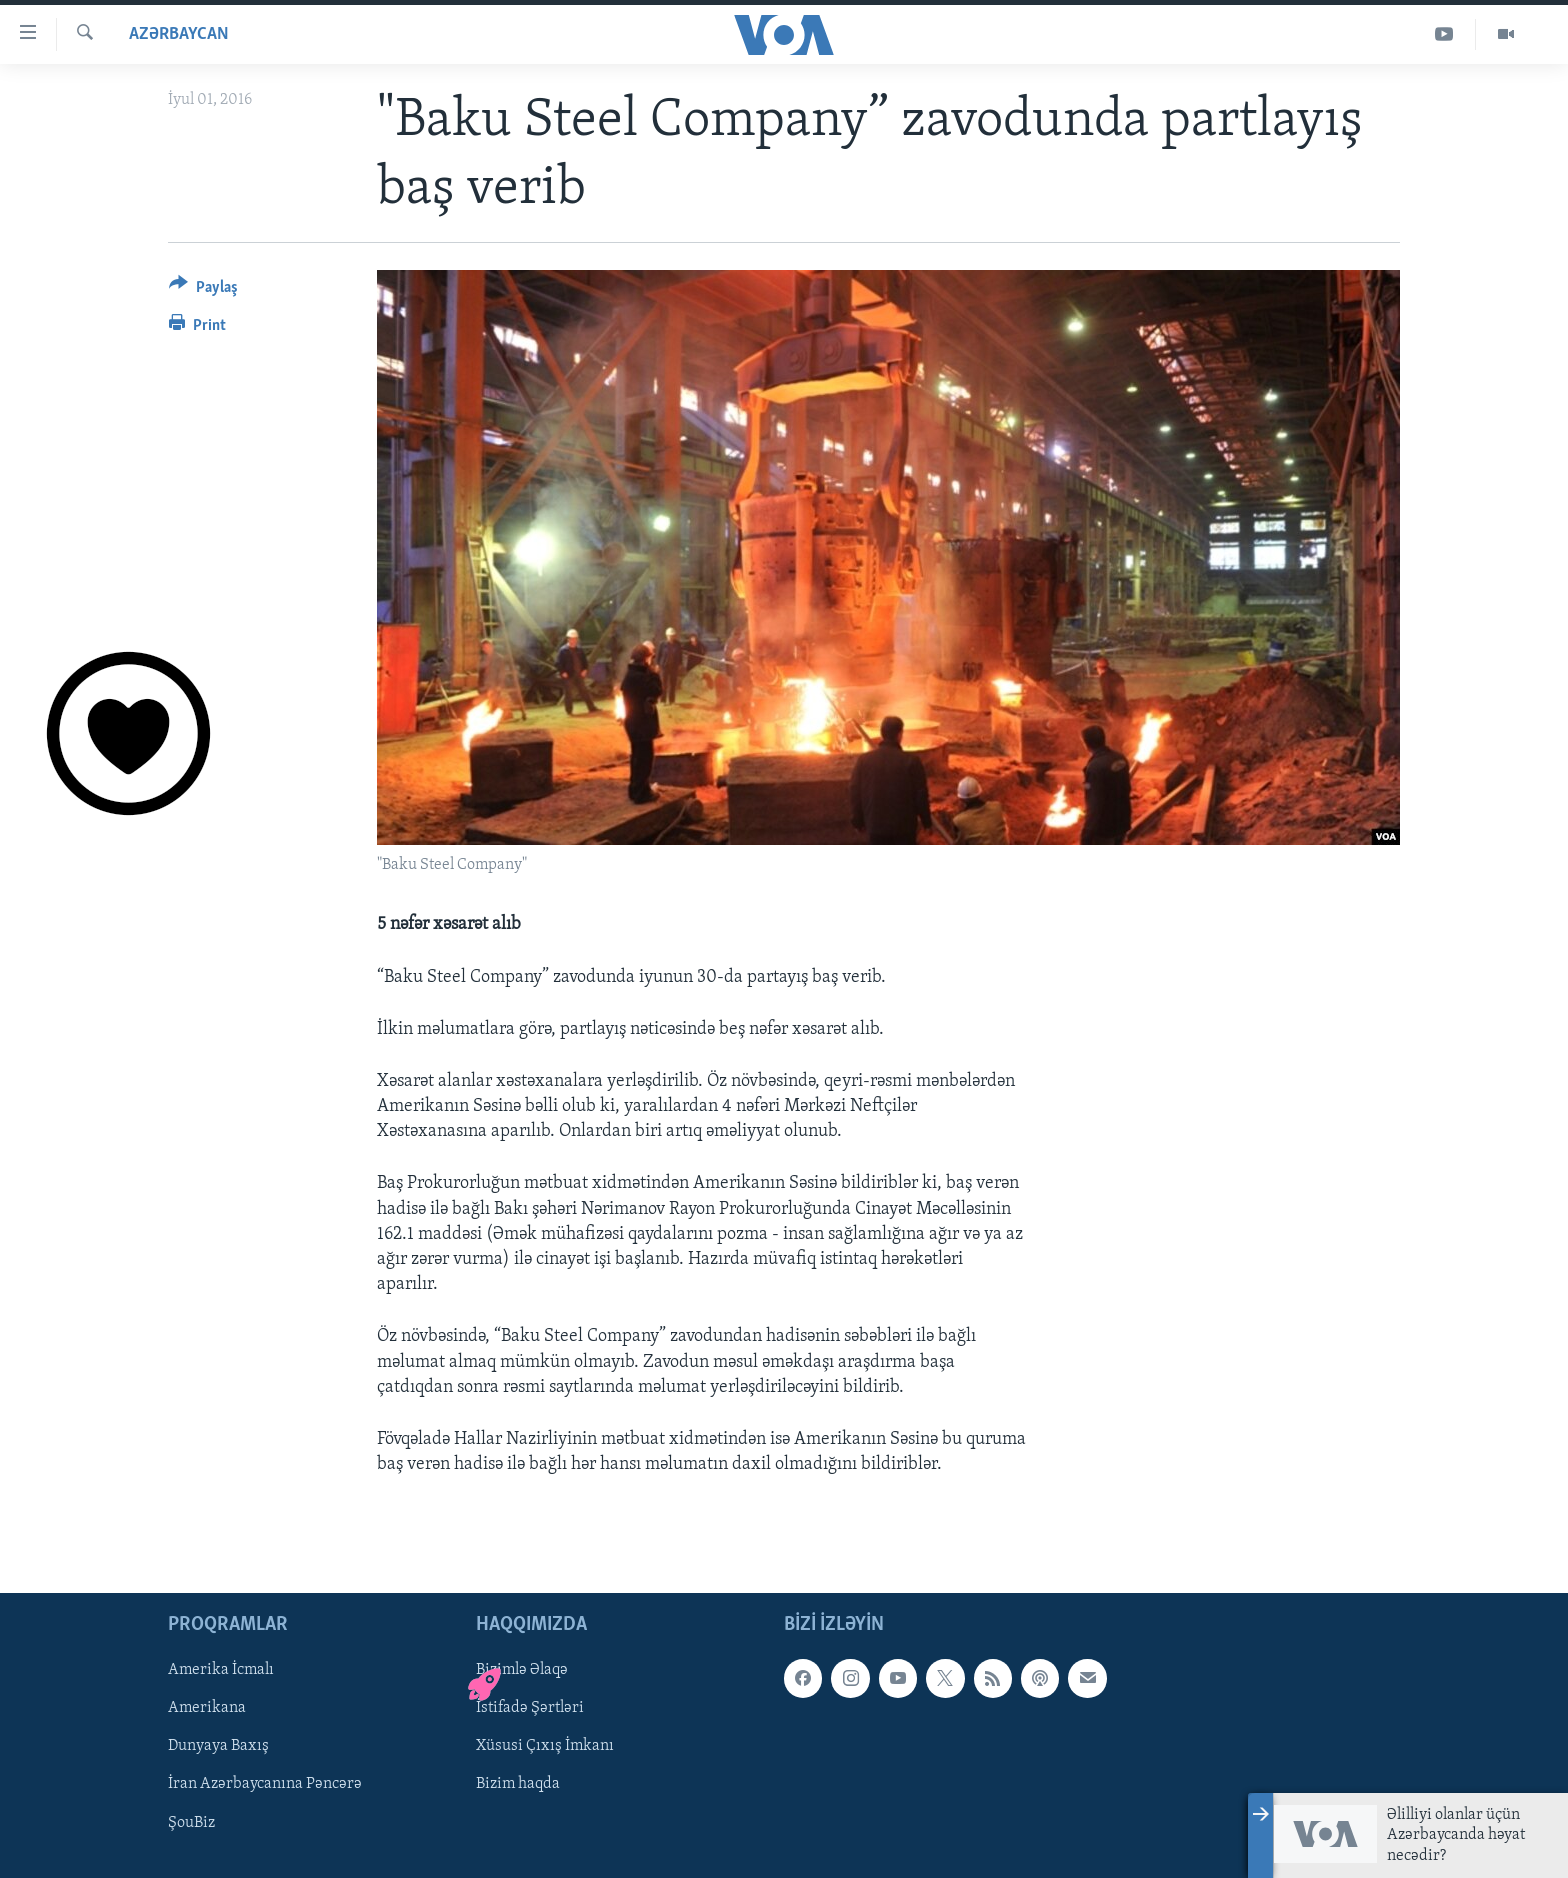 This screenshot has width=1568, height=1878. I want to click on launch or deploy an application, so click(484, 1684).